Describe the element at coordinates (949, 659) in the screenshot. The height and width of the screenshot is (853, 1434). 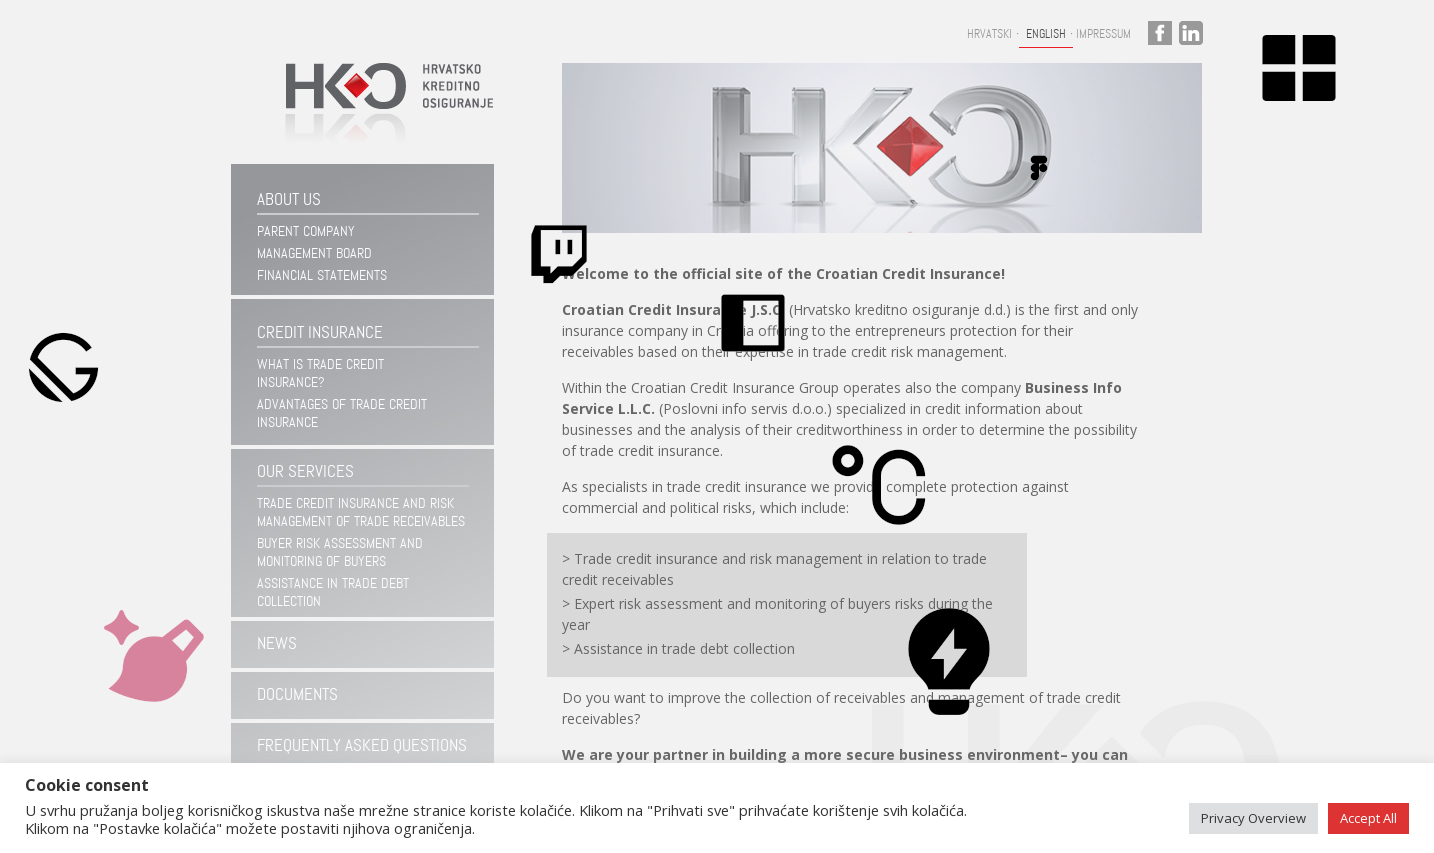
I see `access quick ideas or tips` at that location.